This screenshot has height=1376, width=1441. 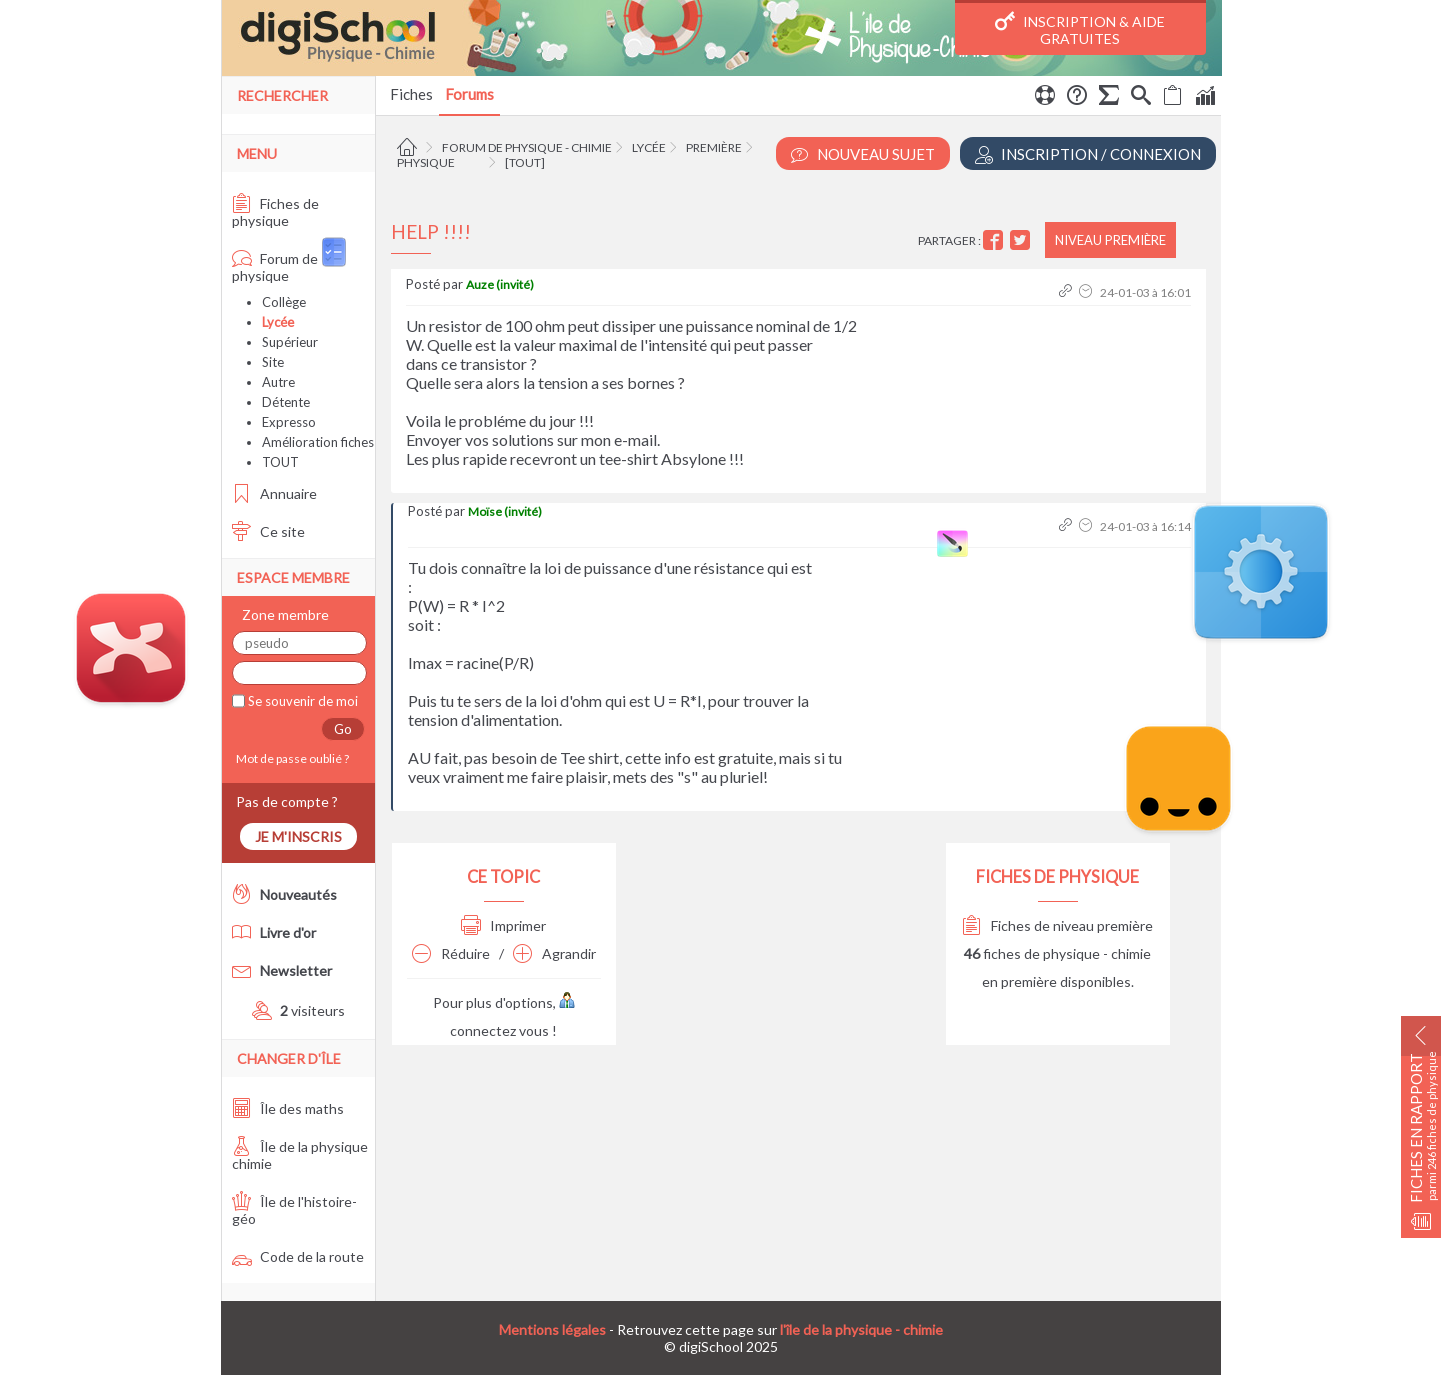 What do you see at coordinates (1261, 572) in the screenshot?
I see `access system runtime components` at bounding box center [1261, 572].